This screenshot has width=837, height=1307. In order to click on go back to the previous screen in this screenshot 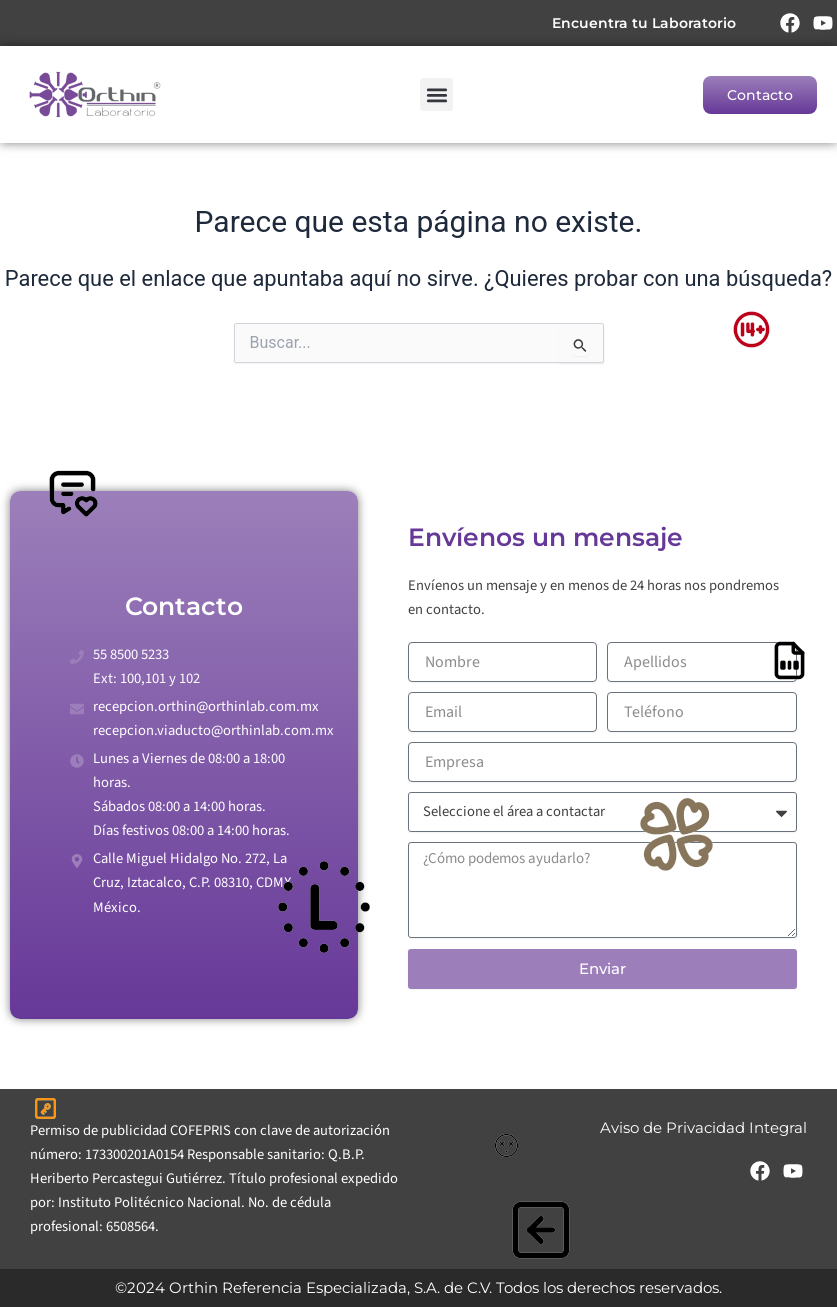, I will do `click(541, 1230)`.